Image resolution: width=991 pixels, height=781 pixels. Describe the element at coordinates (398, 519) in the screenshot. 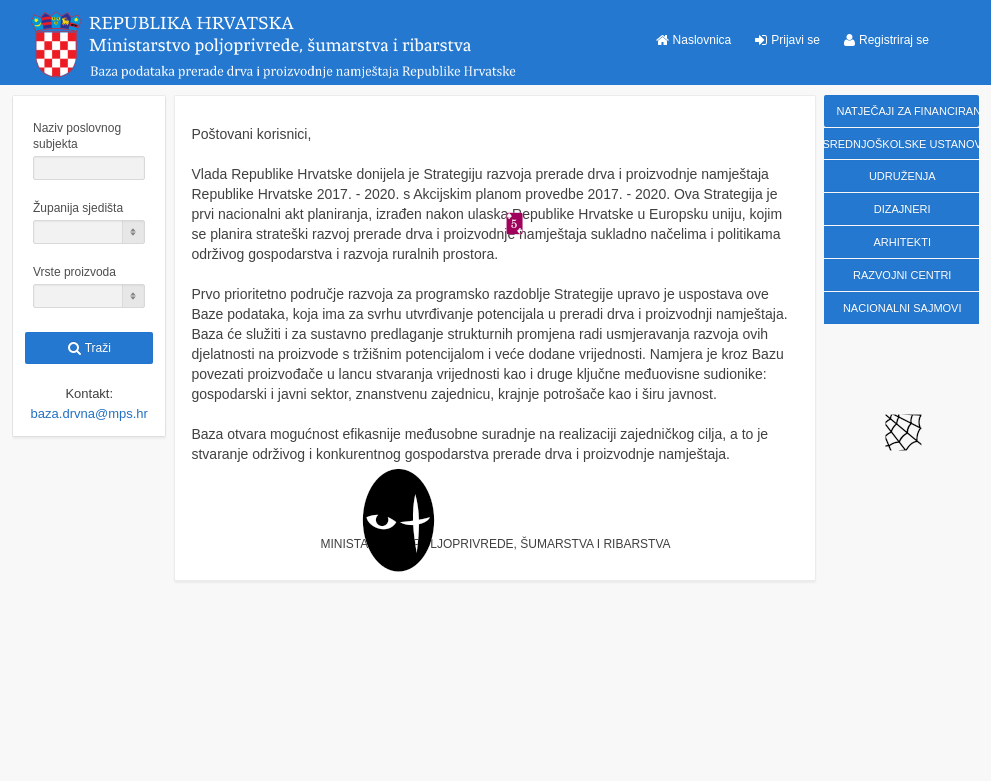

I see `select a cyclops or one-eyed character` at that location.